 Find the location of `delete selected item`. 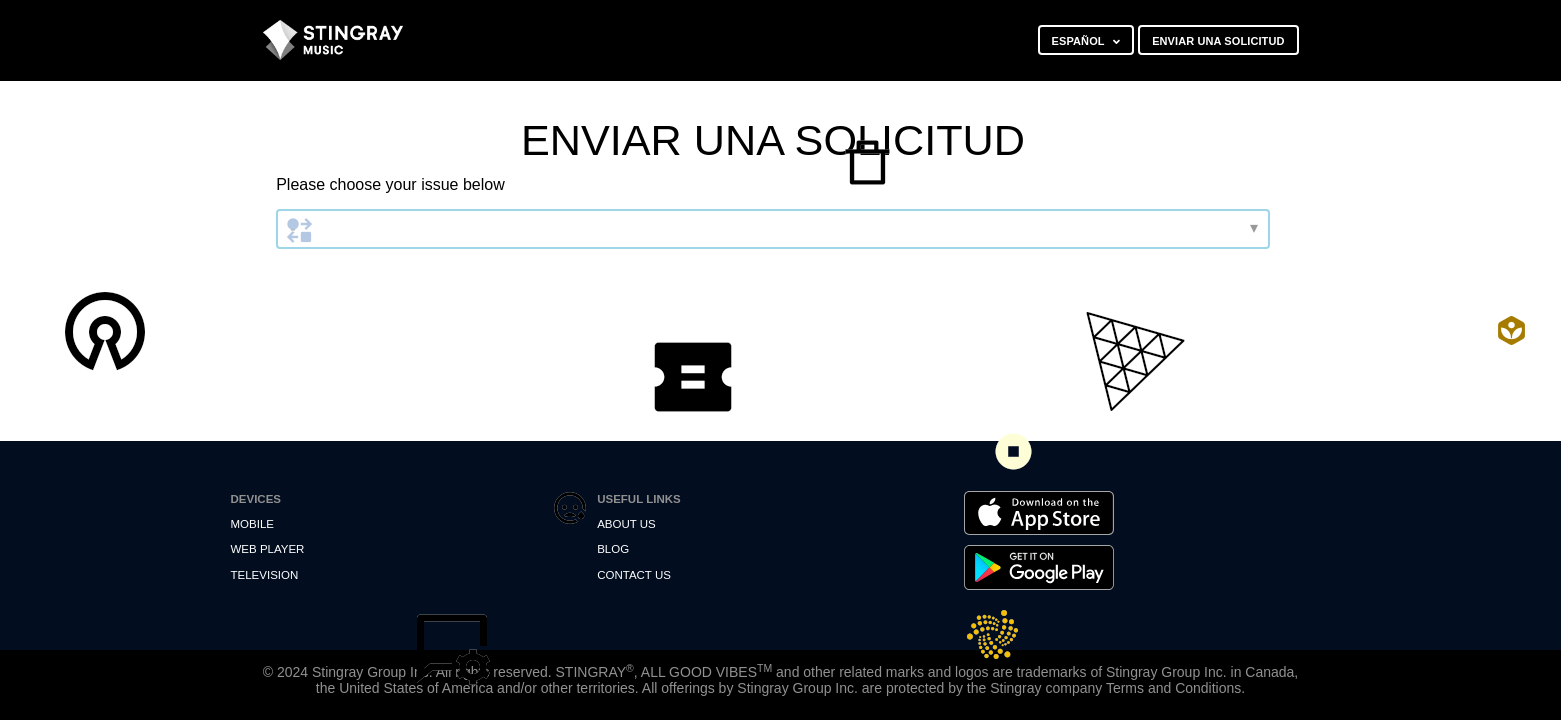

delete selected item is located at coordinates (867, 162).